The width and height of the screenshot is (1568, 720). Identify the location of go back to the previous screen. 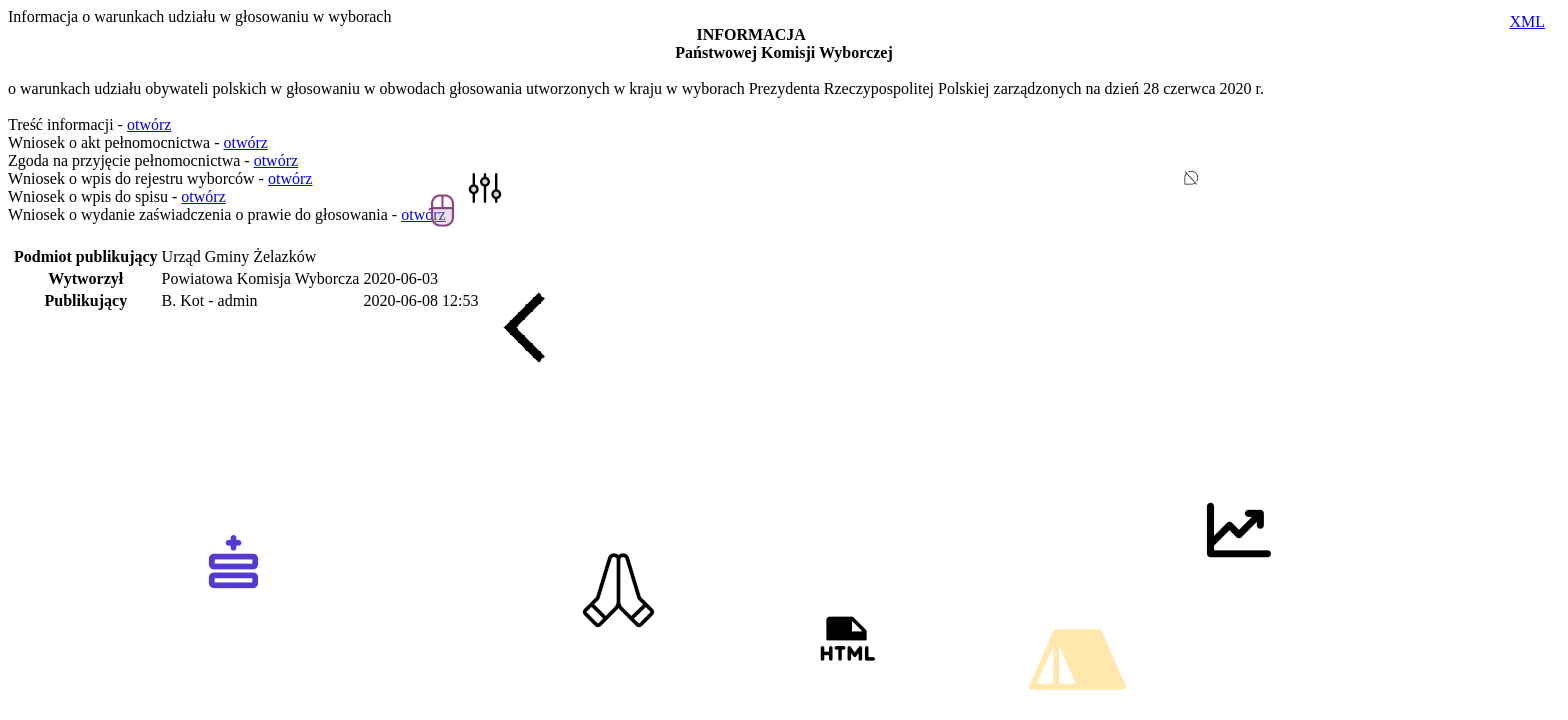
(525, 327).